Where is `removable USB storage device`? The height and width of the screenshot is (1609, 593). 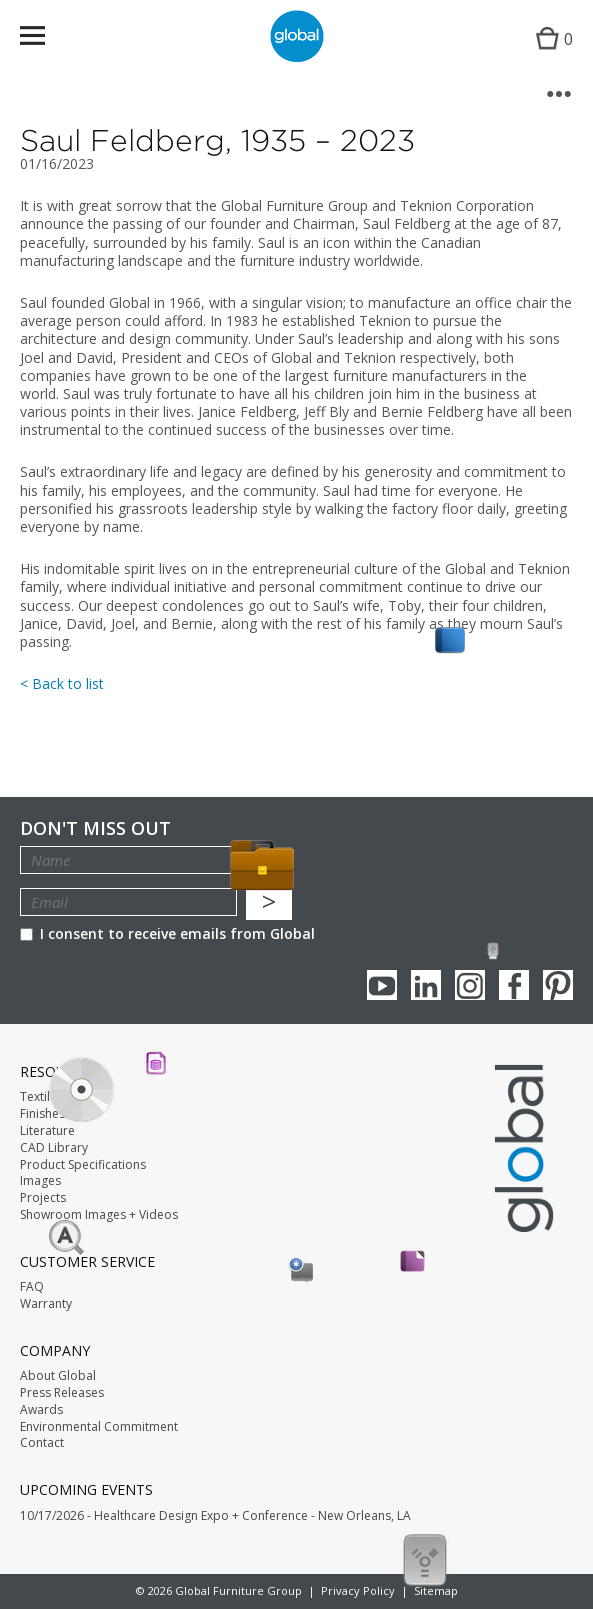 removable USB storage device is located at coordinates (493, 951).